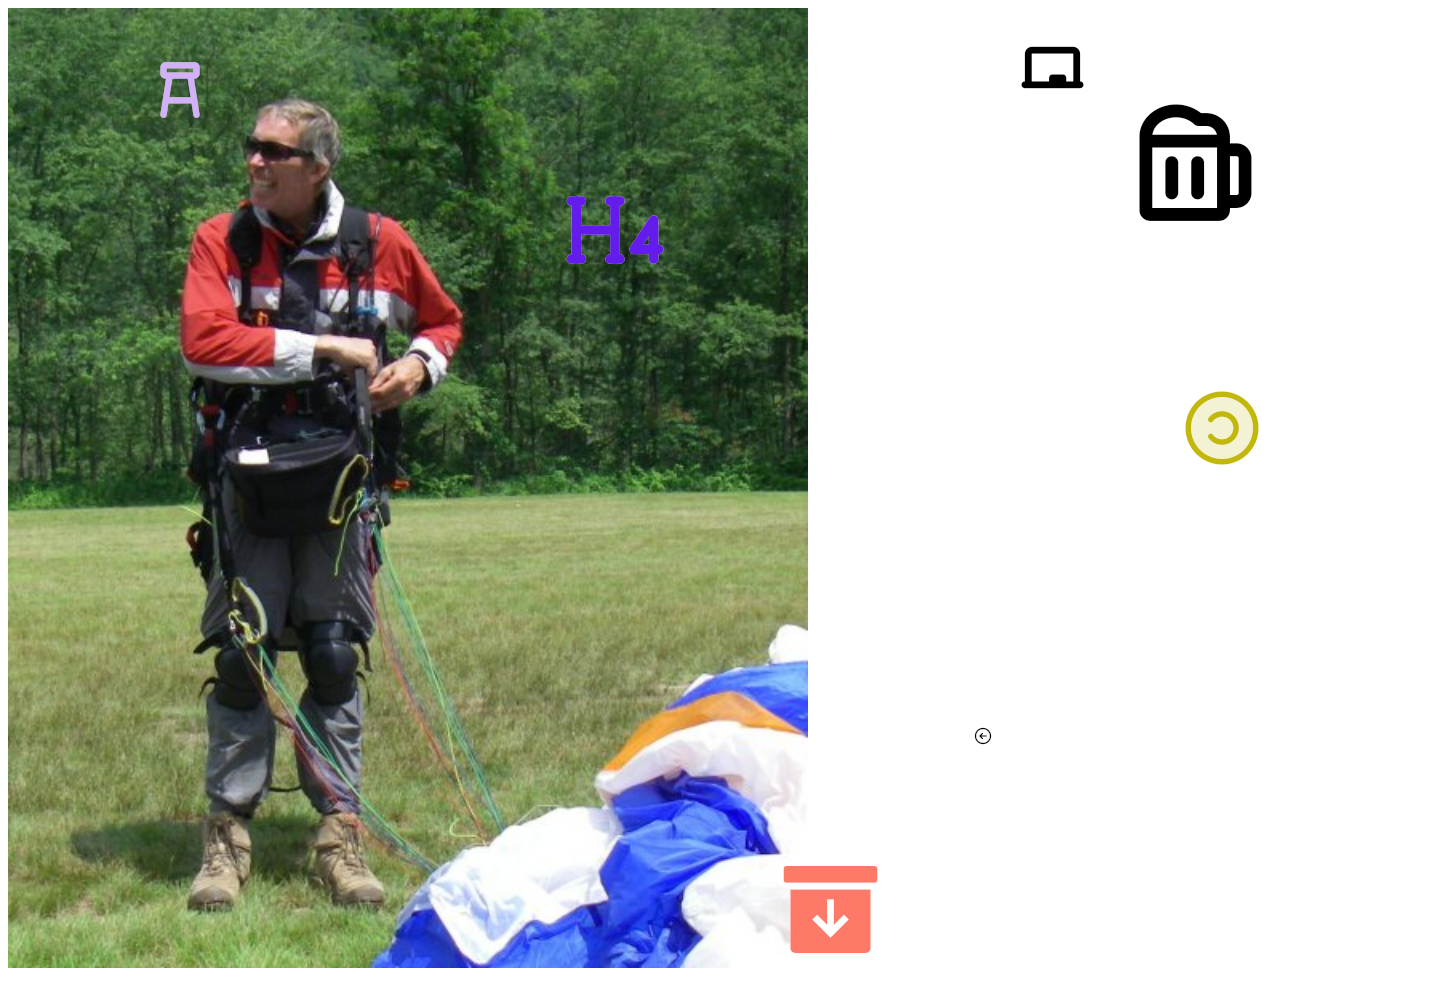 The height and width of the screenshot is (984, 1440). What do you see at coordinates (615, 230) in the screenshot?
I see `format text as heading level 4` at bounding box center [615, 230].